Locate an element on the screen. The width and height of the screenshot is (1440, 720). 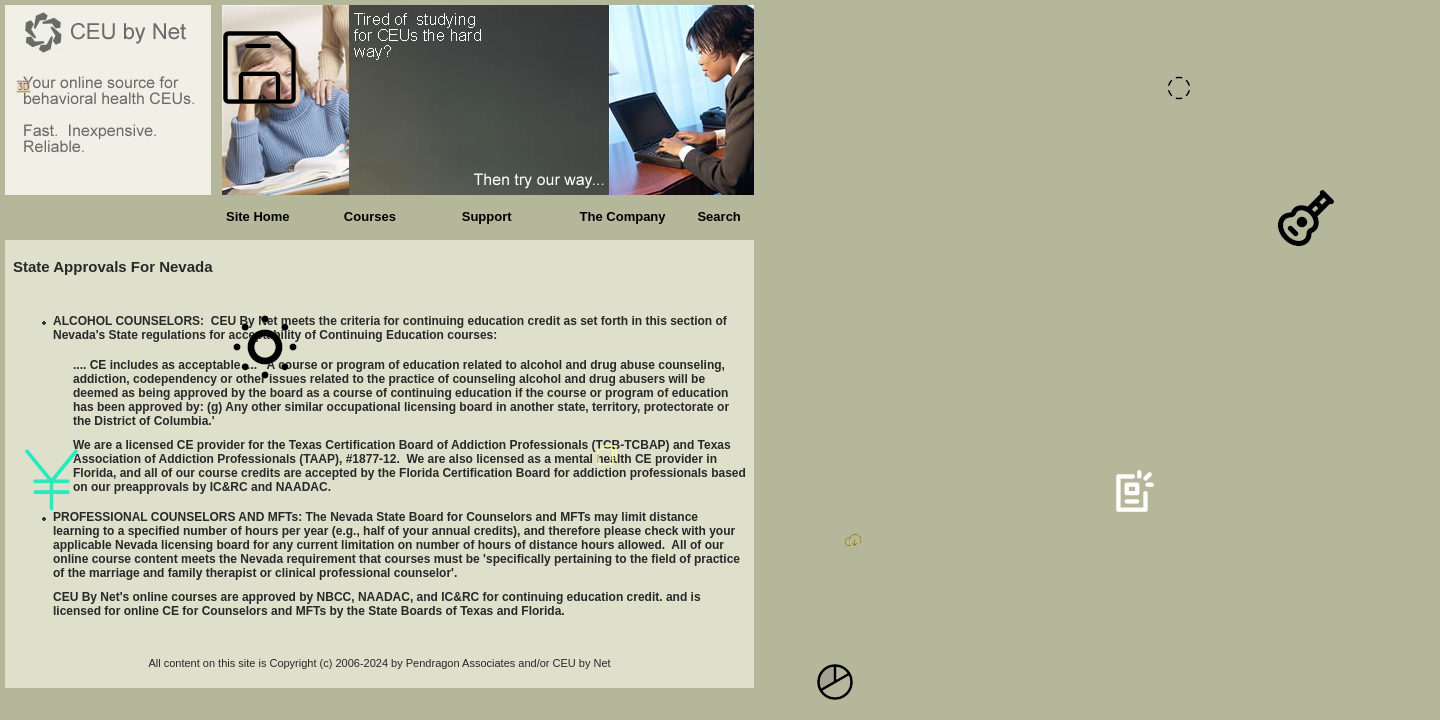
copy to clipboard is located at coordinates (607, 455).